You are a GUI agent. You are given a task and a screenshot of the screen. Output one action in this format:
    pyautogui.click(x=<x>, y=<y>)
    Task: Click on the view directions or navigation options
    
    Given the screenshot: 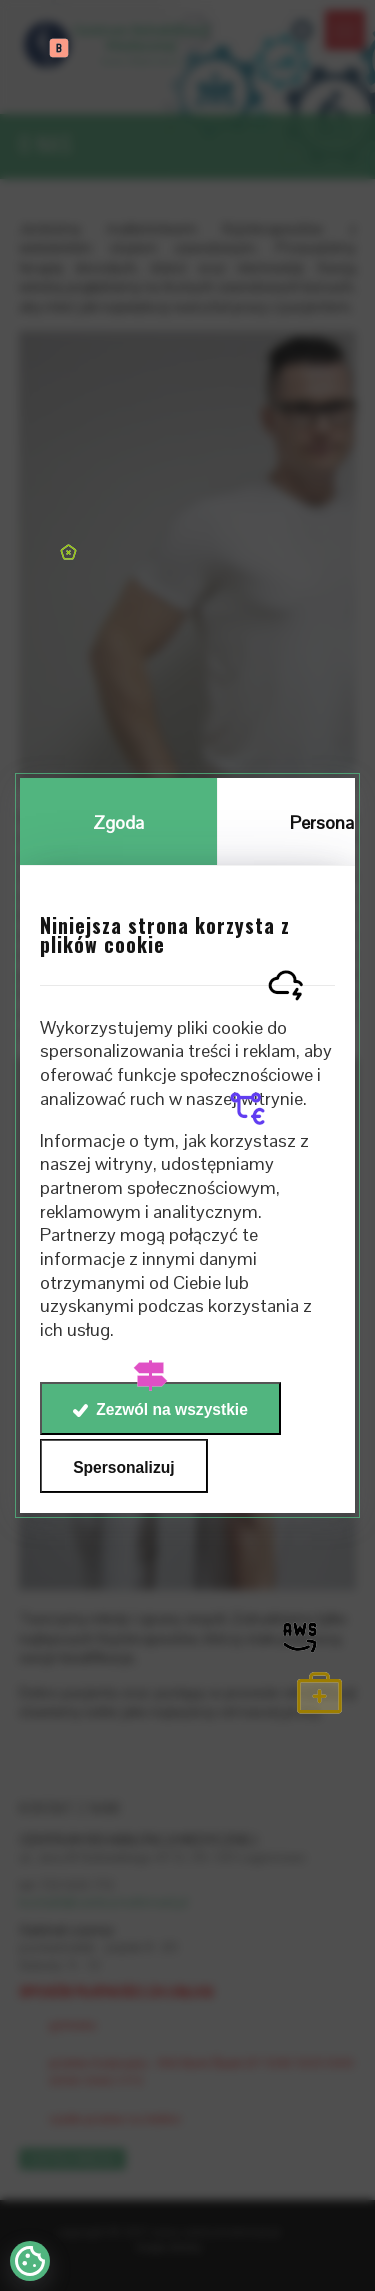 What is the action you would take?
    pyautogui.click(x=150, y=1375)
    